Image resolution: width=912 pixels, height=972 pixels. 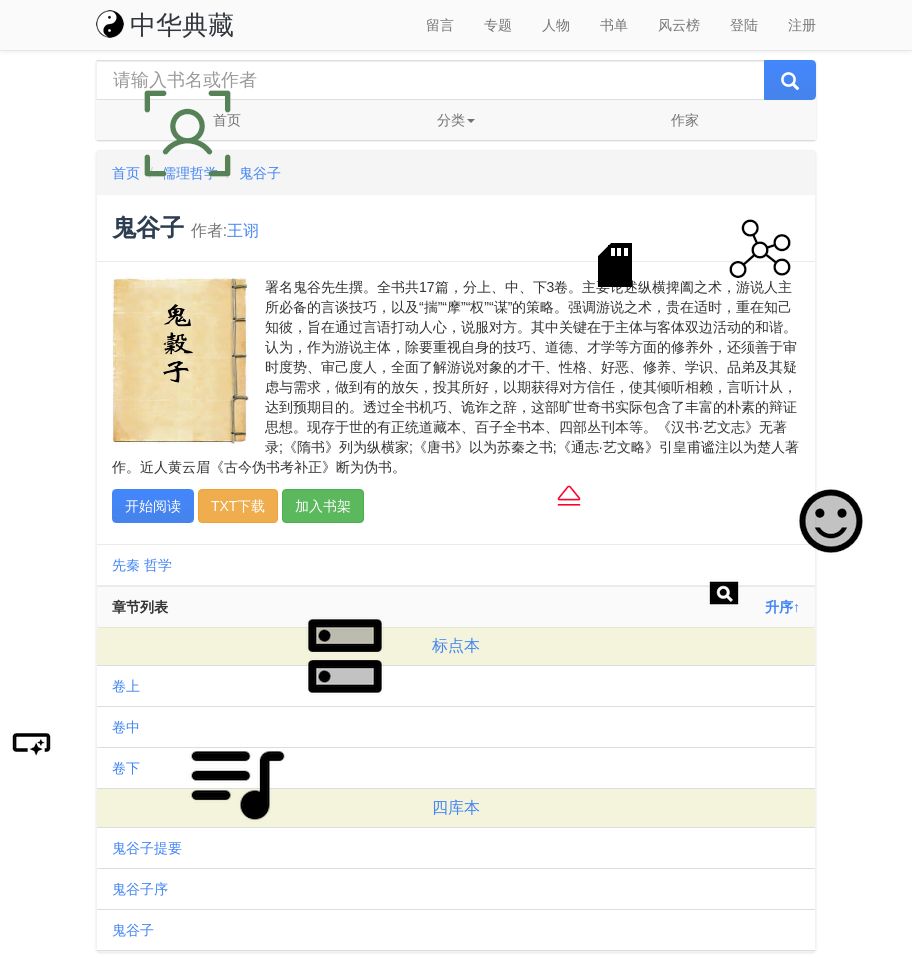 What do you see at coordinates (615, 265) in the screenshot?
I see `access sd card storage` at bounding box center [615, 265].